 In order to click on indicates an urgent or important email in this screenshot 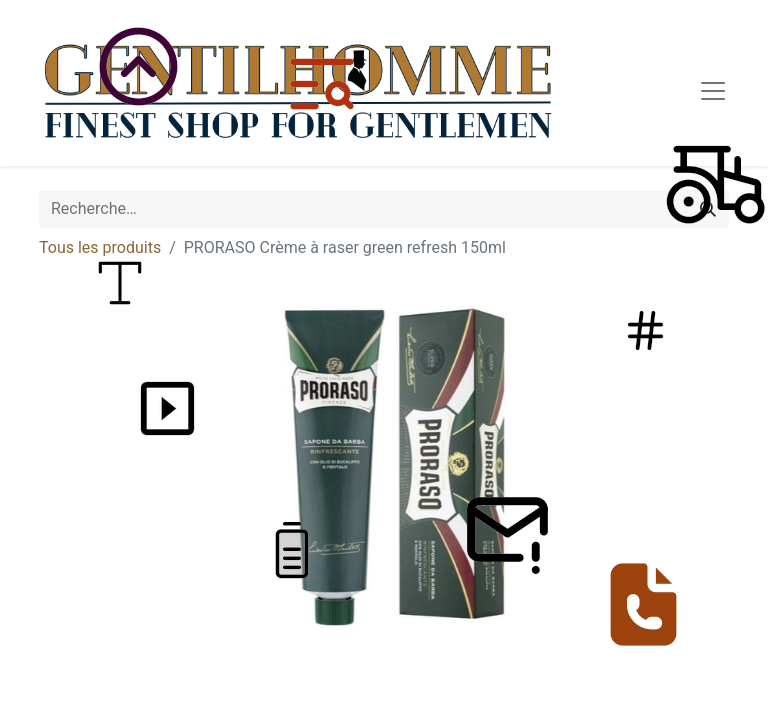, I will do `click(507, 529)`.